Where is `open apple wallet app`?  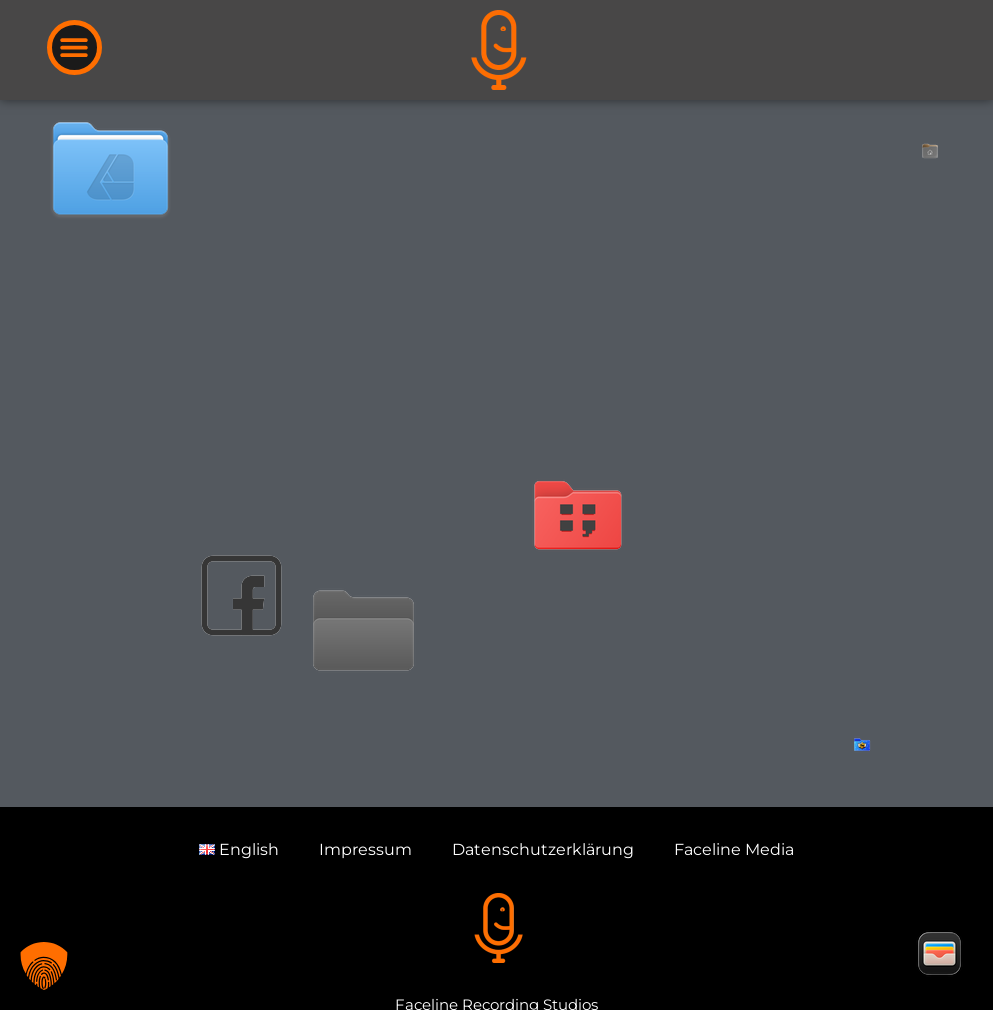
open apple wallet app is located at coordinates (939, 953).